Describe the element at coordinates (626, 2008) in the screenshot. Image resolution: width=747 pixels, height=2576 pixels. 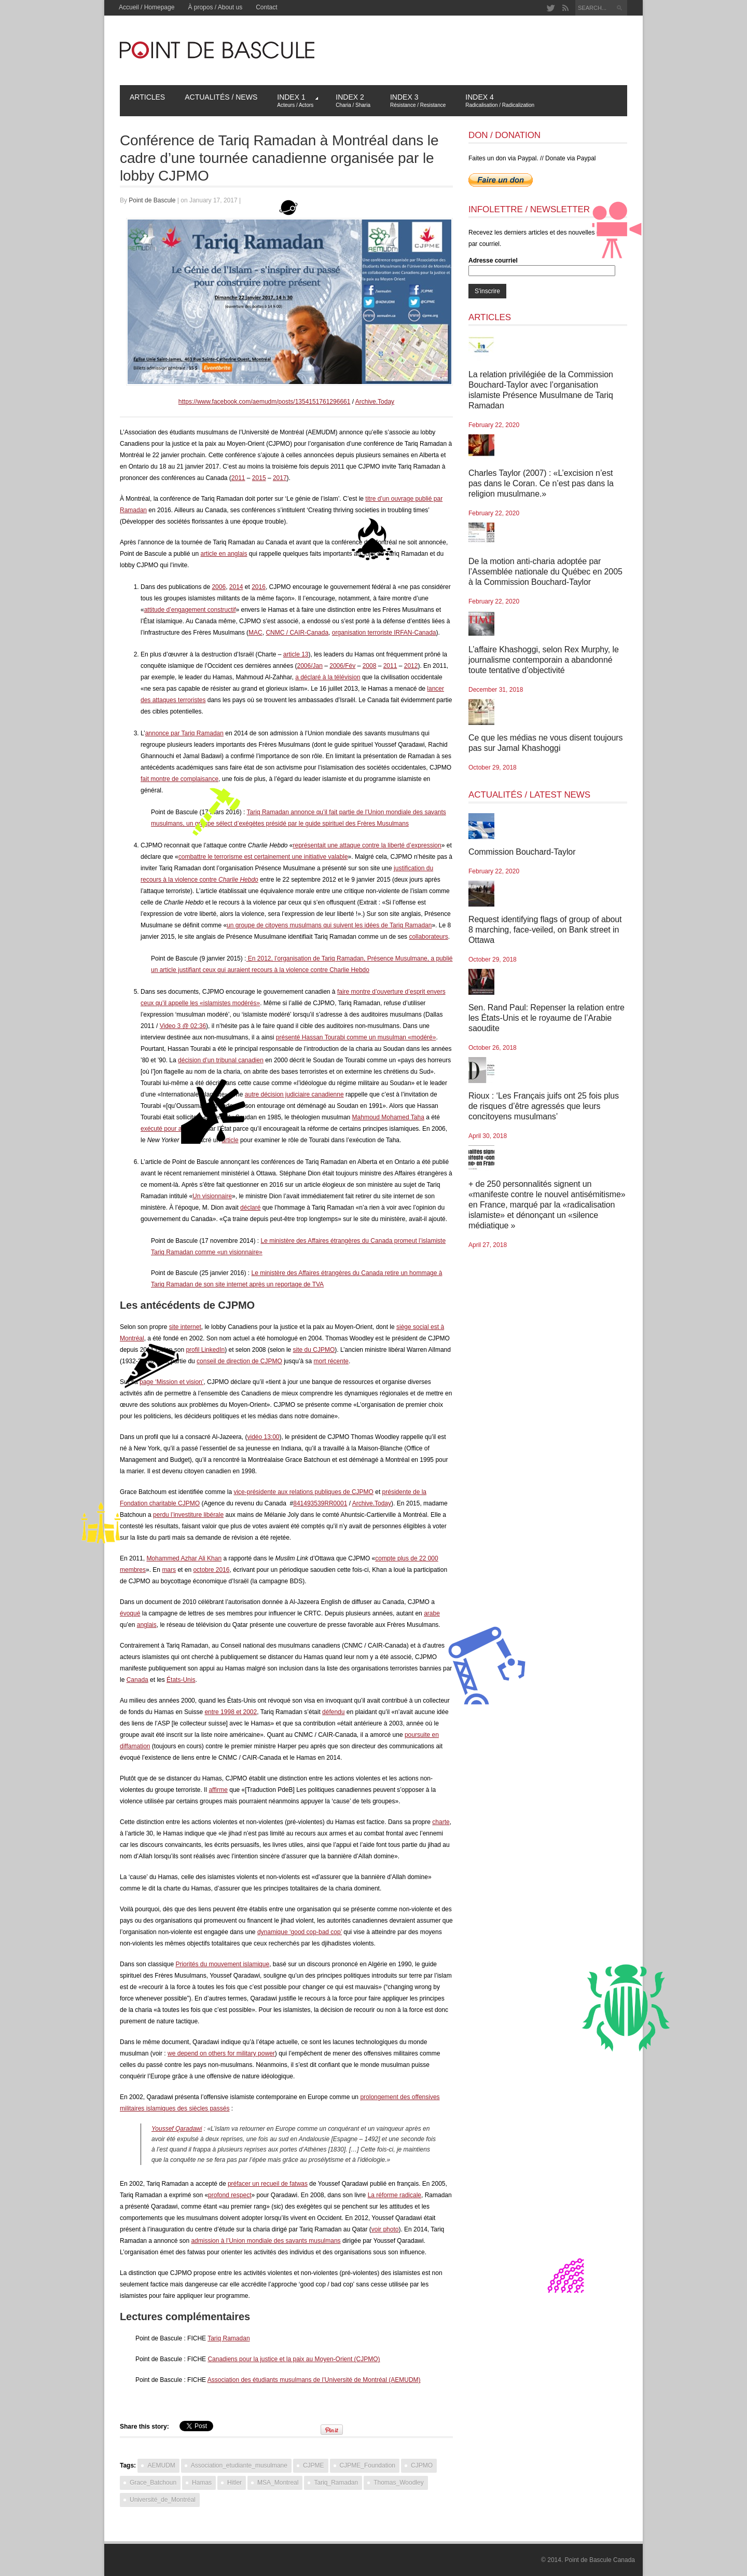
I see `egyptian or ancient history themed game element` at that location.